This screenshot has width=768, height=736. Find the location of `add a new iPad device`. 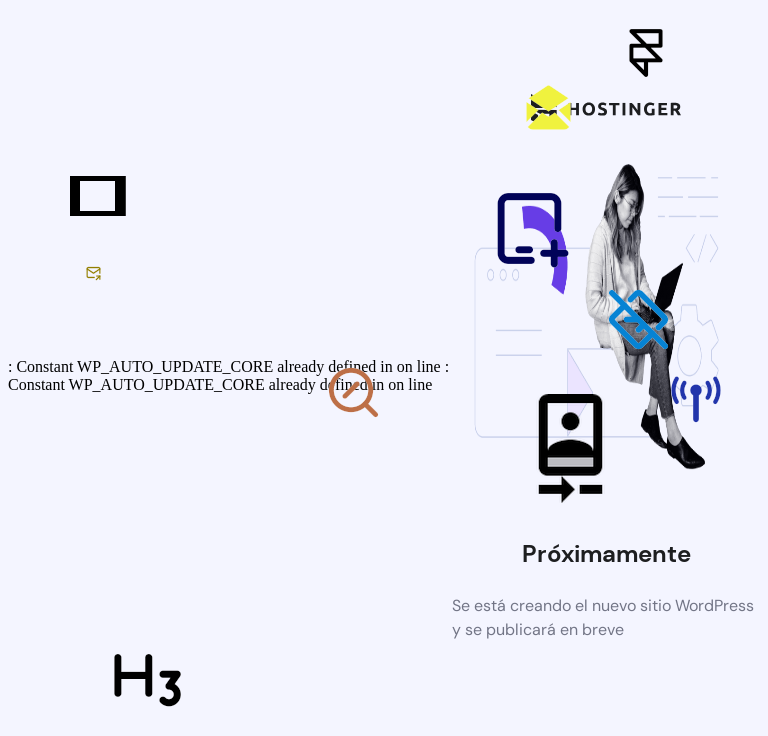

add a new iPad device is located at coordinates (529, 228).